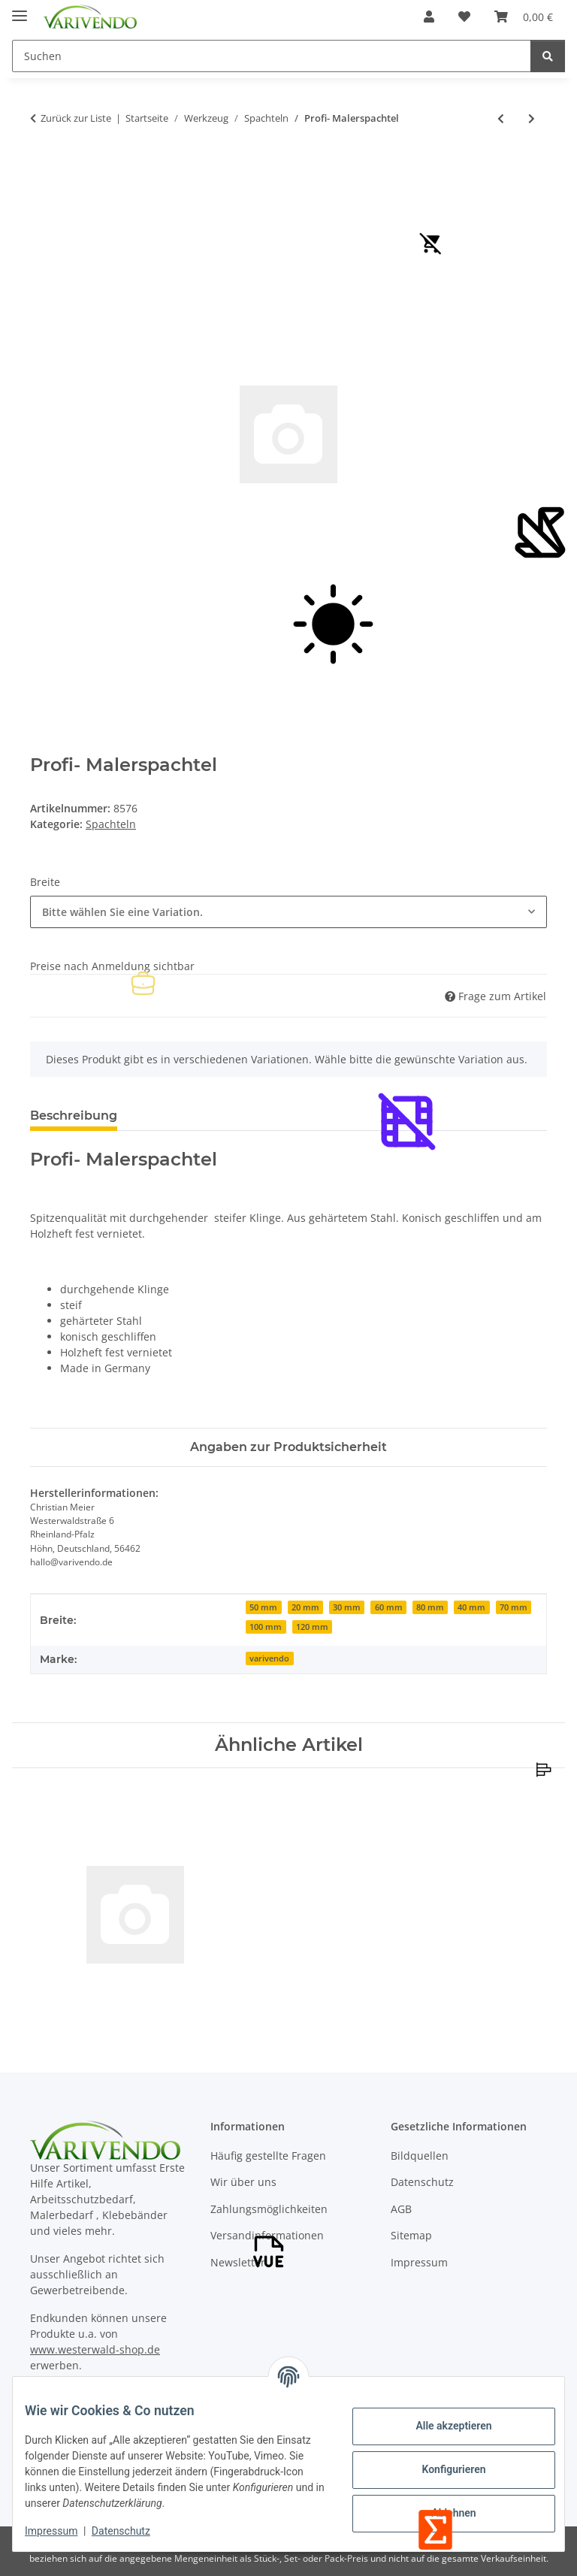 This screenshot has height=2576, width=577. Describe the element at coordinates (540, 532) in the screenshot. I see `access paper crafts or origami tutorials` at that location.